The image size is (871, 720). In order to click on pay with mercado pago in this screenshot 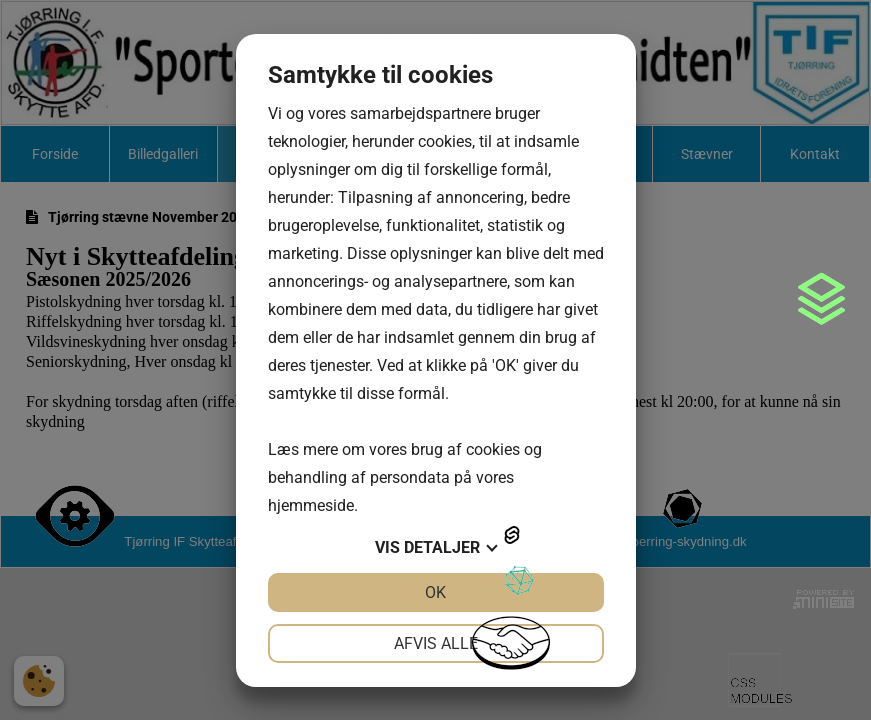, I will do `click(511, 643)`.